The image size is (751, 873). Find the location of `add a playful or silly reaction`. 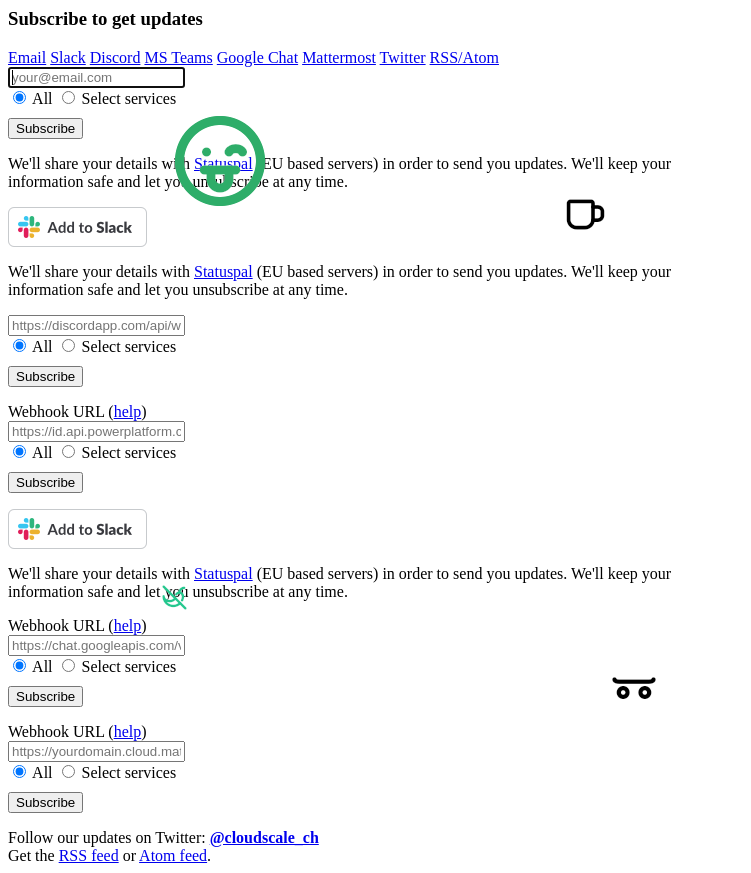

add a playful or silly reaction is located at coordinates (220, 161).